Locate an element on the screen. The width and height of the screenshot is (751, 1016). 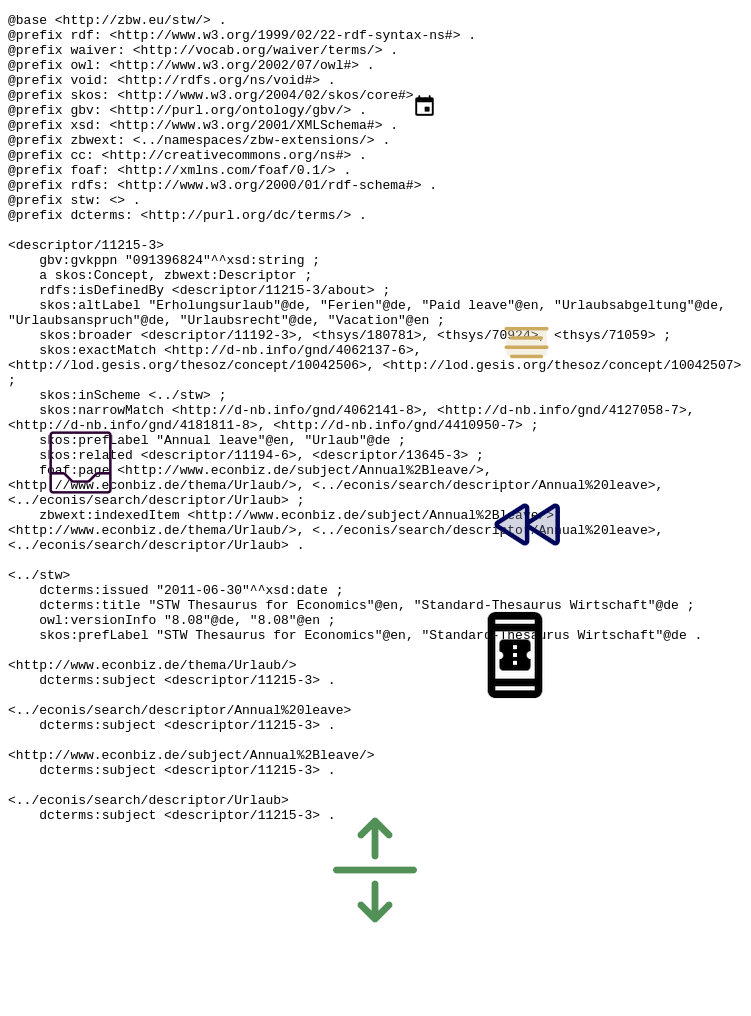
access inbox or incoming items is located at coordinates (80, 462).